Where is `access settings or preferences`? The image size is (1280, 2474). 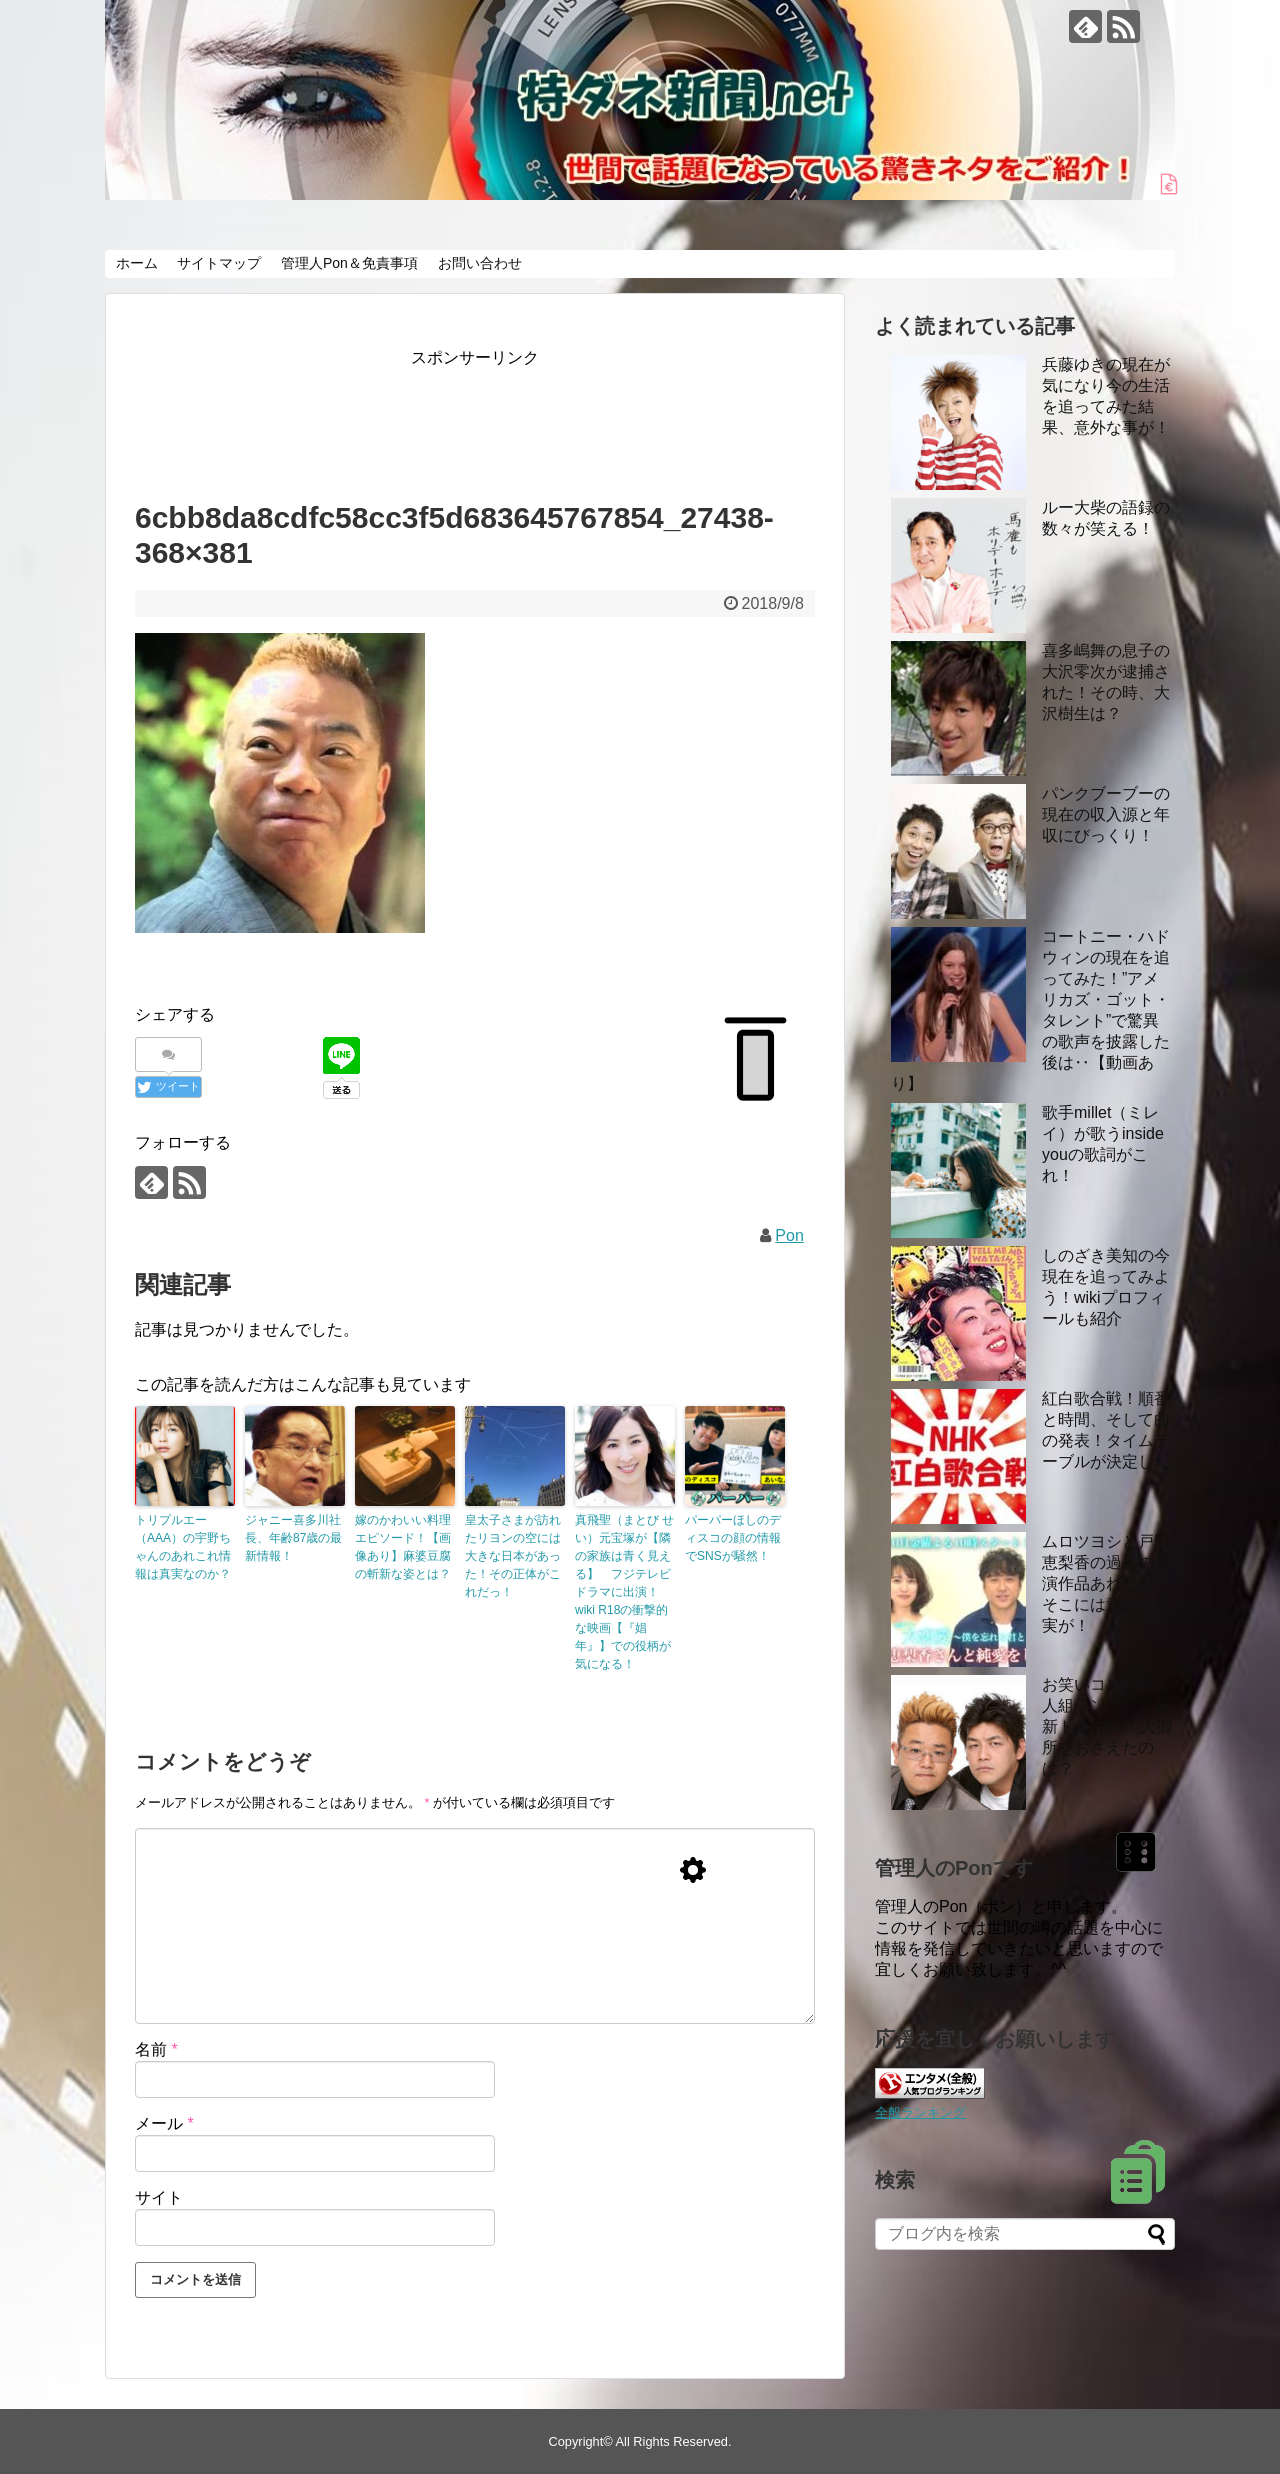
access settings or preferences is located at coordinates (693, 1870).